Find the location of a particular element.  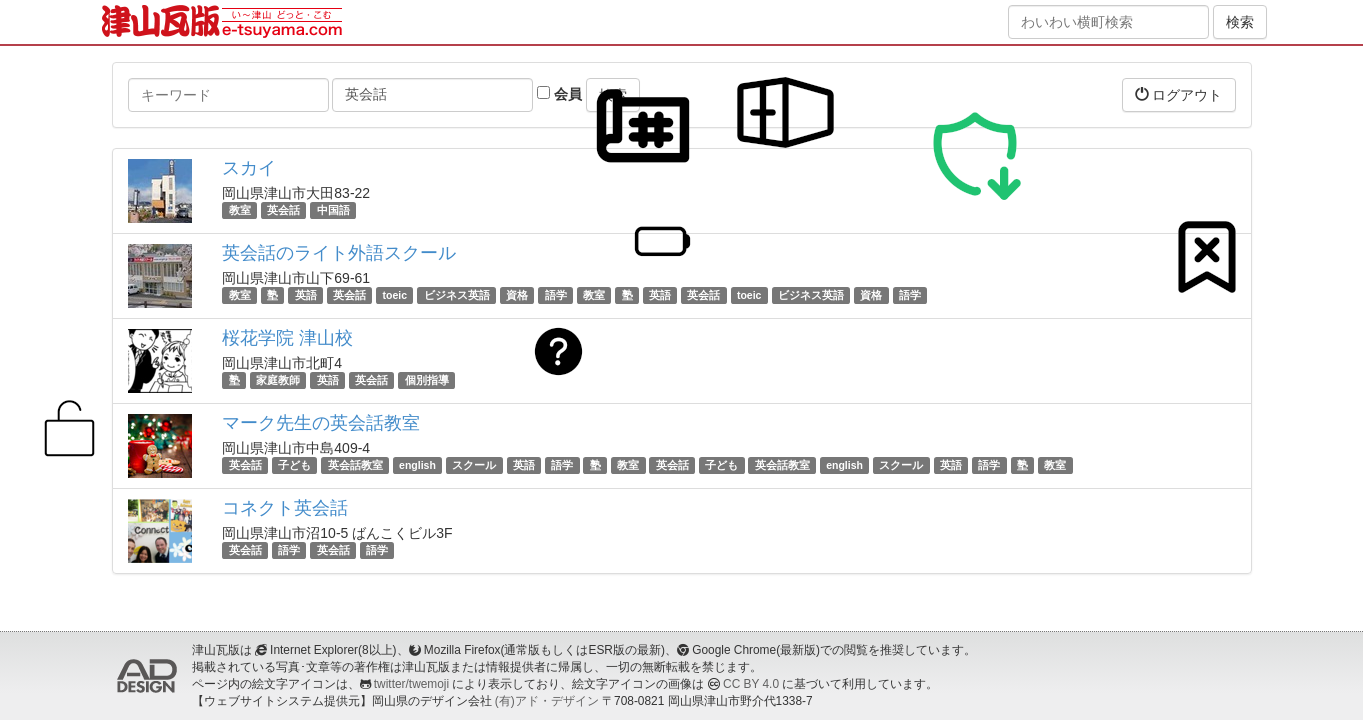

security level decreased is located at coordinates (975, 154).